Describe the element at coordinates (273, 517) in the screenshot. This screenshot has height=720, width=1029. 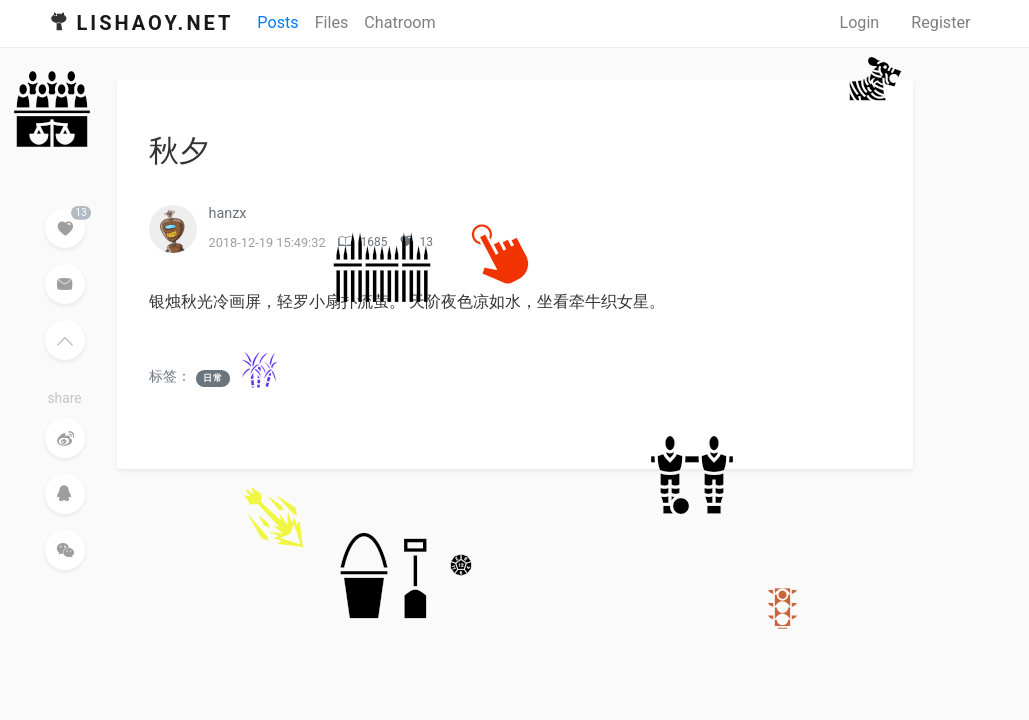
I see `indicates a power attack or special ability in a game` at that location.